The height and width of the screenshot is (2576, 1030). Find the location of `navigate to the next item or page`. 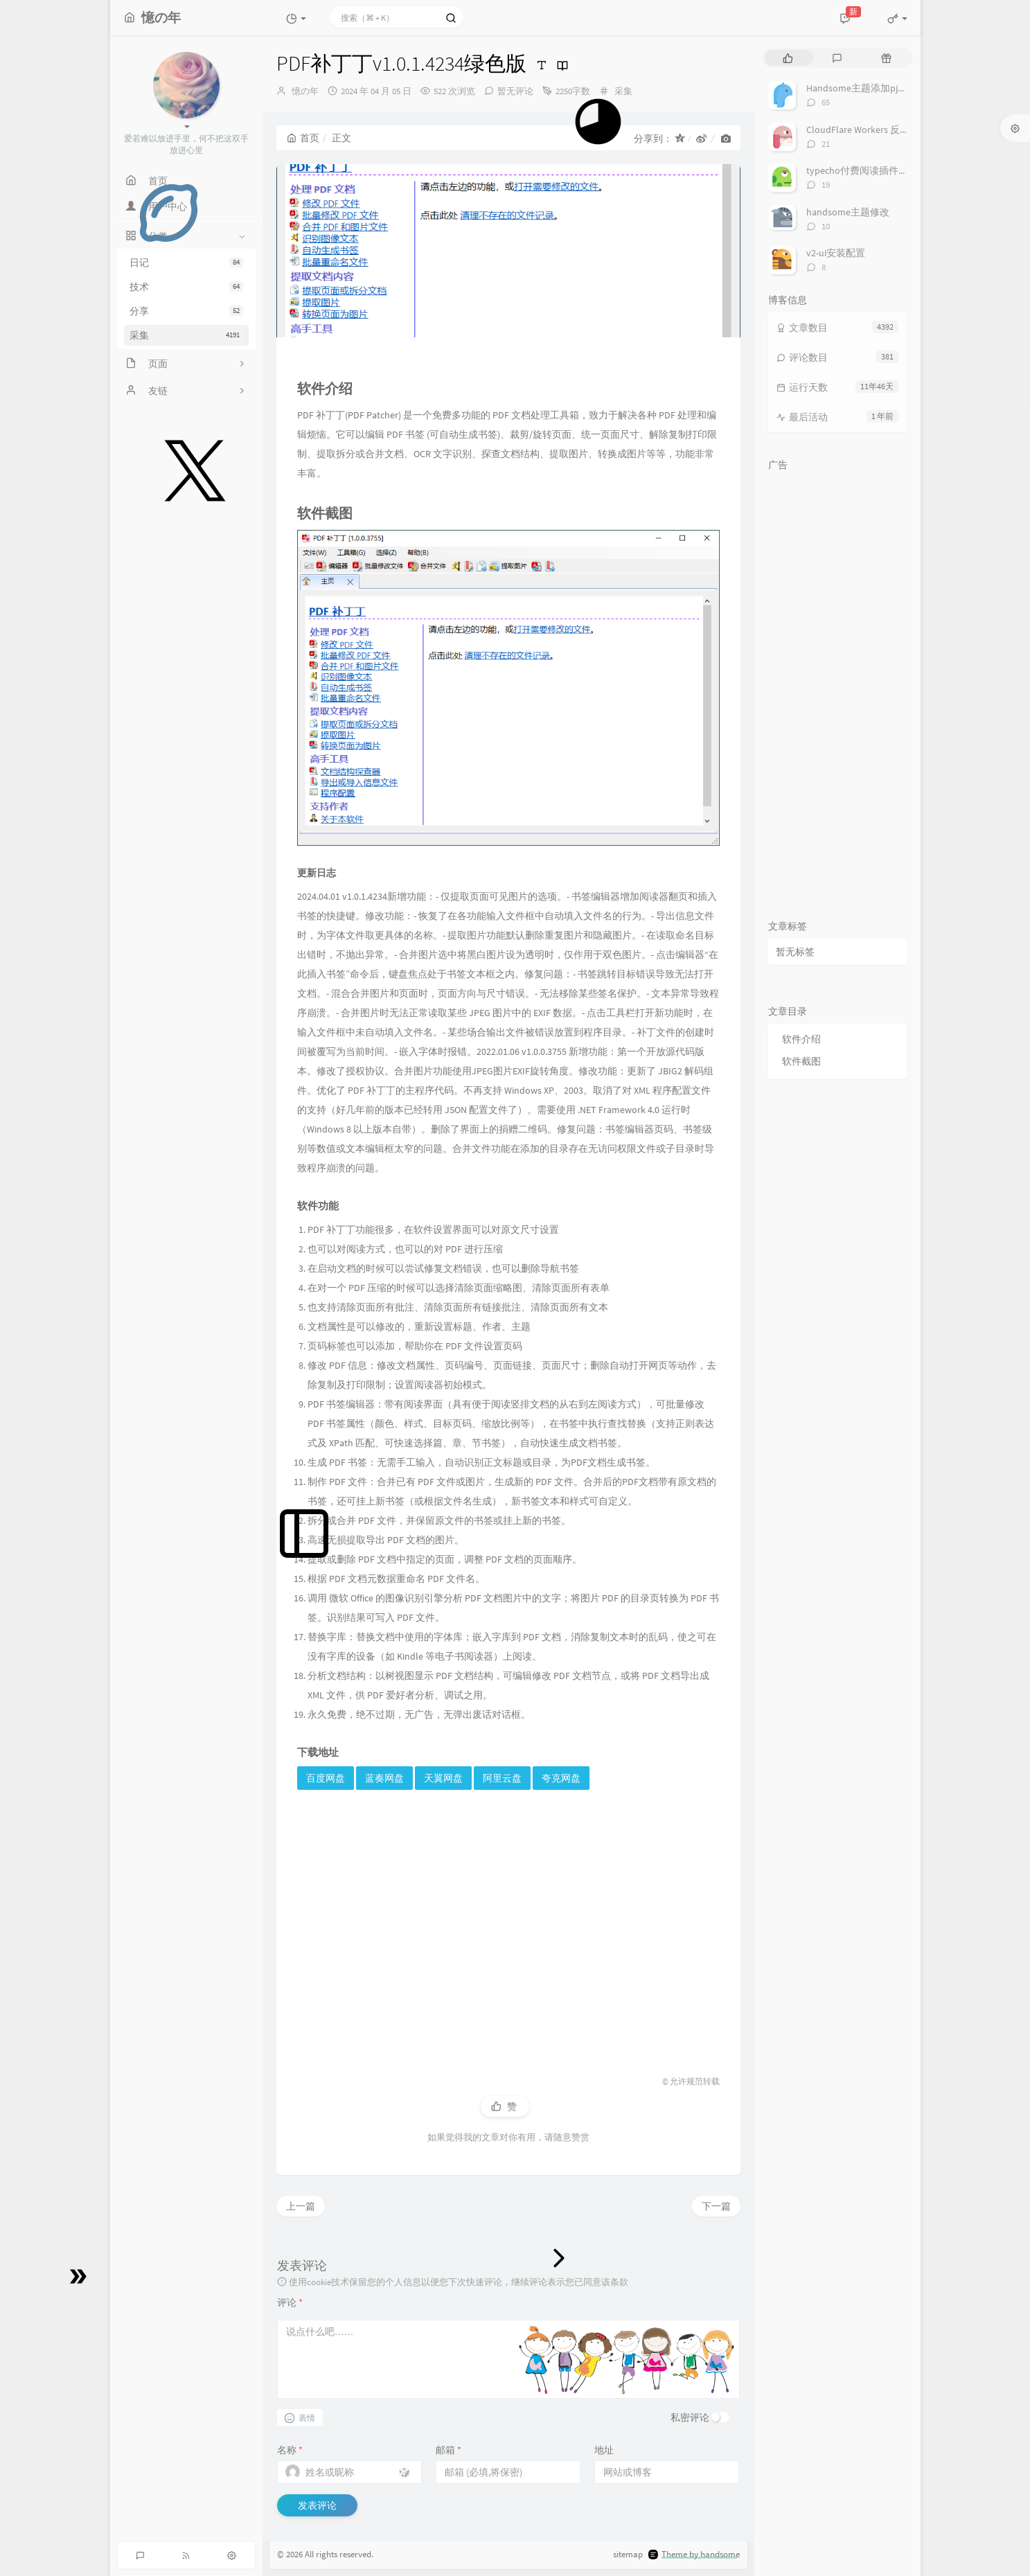

navigate to the next item or page is located at coordinates (559, 2258).